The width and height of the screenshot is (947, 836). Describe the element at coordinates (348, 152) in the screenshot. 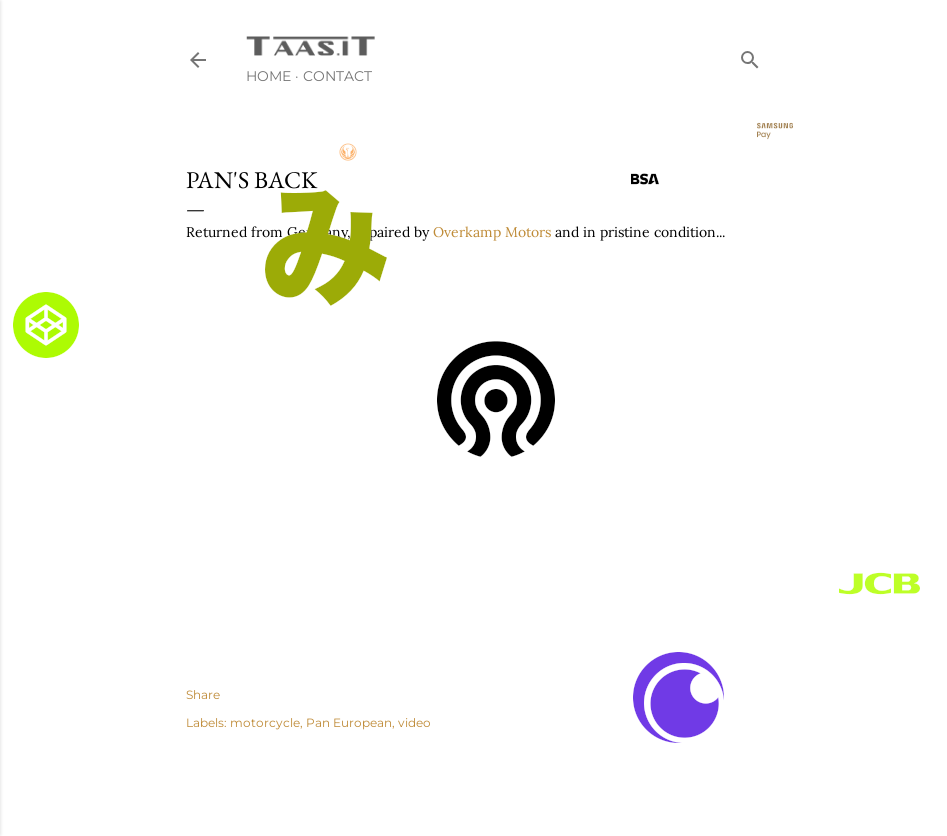

I see `the old republic game or franchise logo` at that location.